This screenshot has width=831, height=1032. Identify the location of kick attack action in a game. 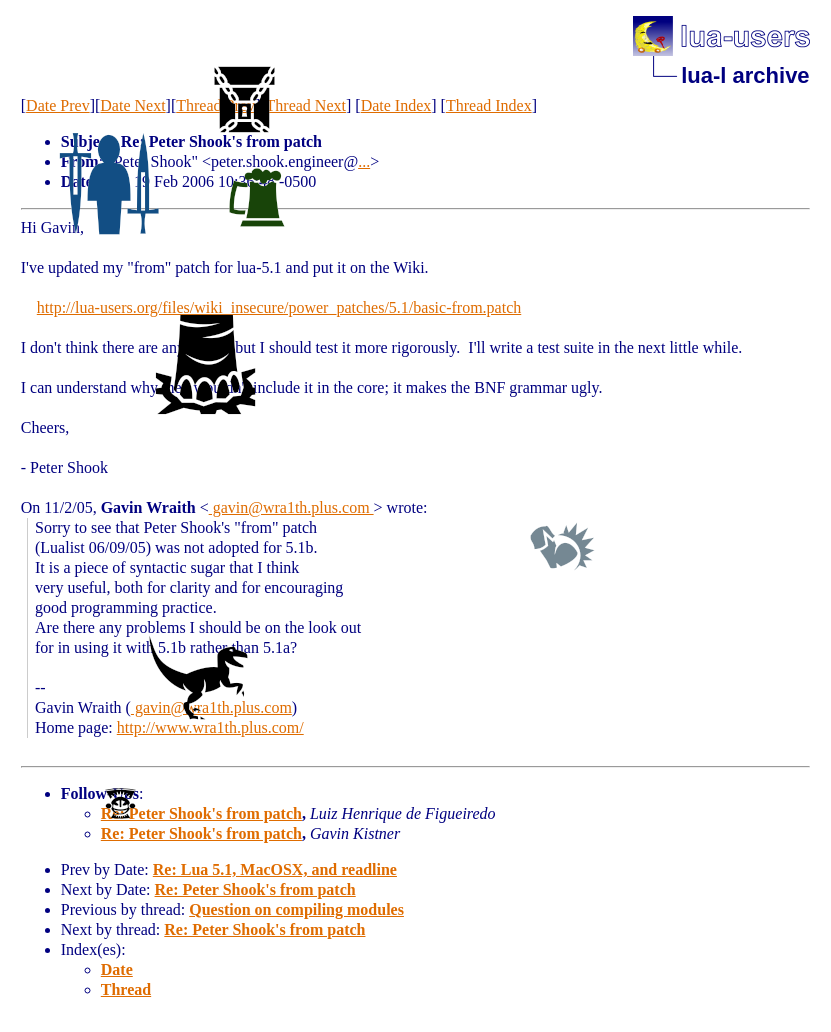
(562, 546).